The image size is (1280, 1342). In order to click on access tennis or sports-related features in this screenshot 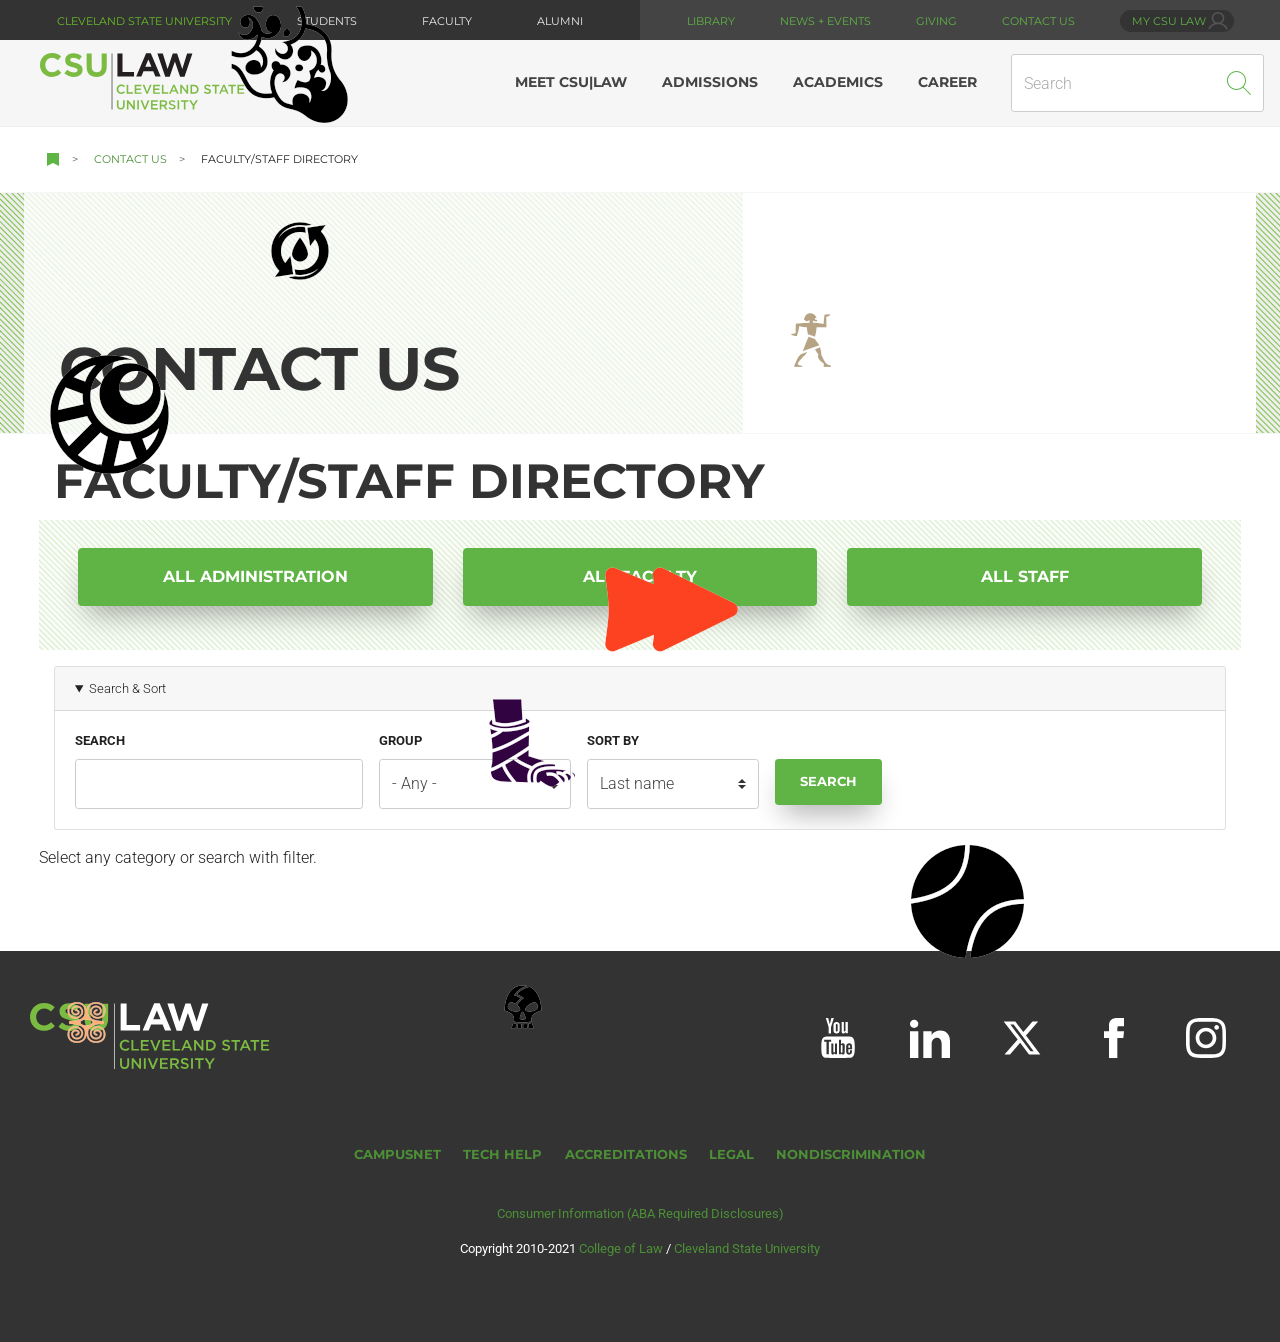, I will do `click(967, 901)`.